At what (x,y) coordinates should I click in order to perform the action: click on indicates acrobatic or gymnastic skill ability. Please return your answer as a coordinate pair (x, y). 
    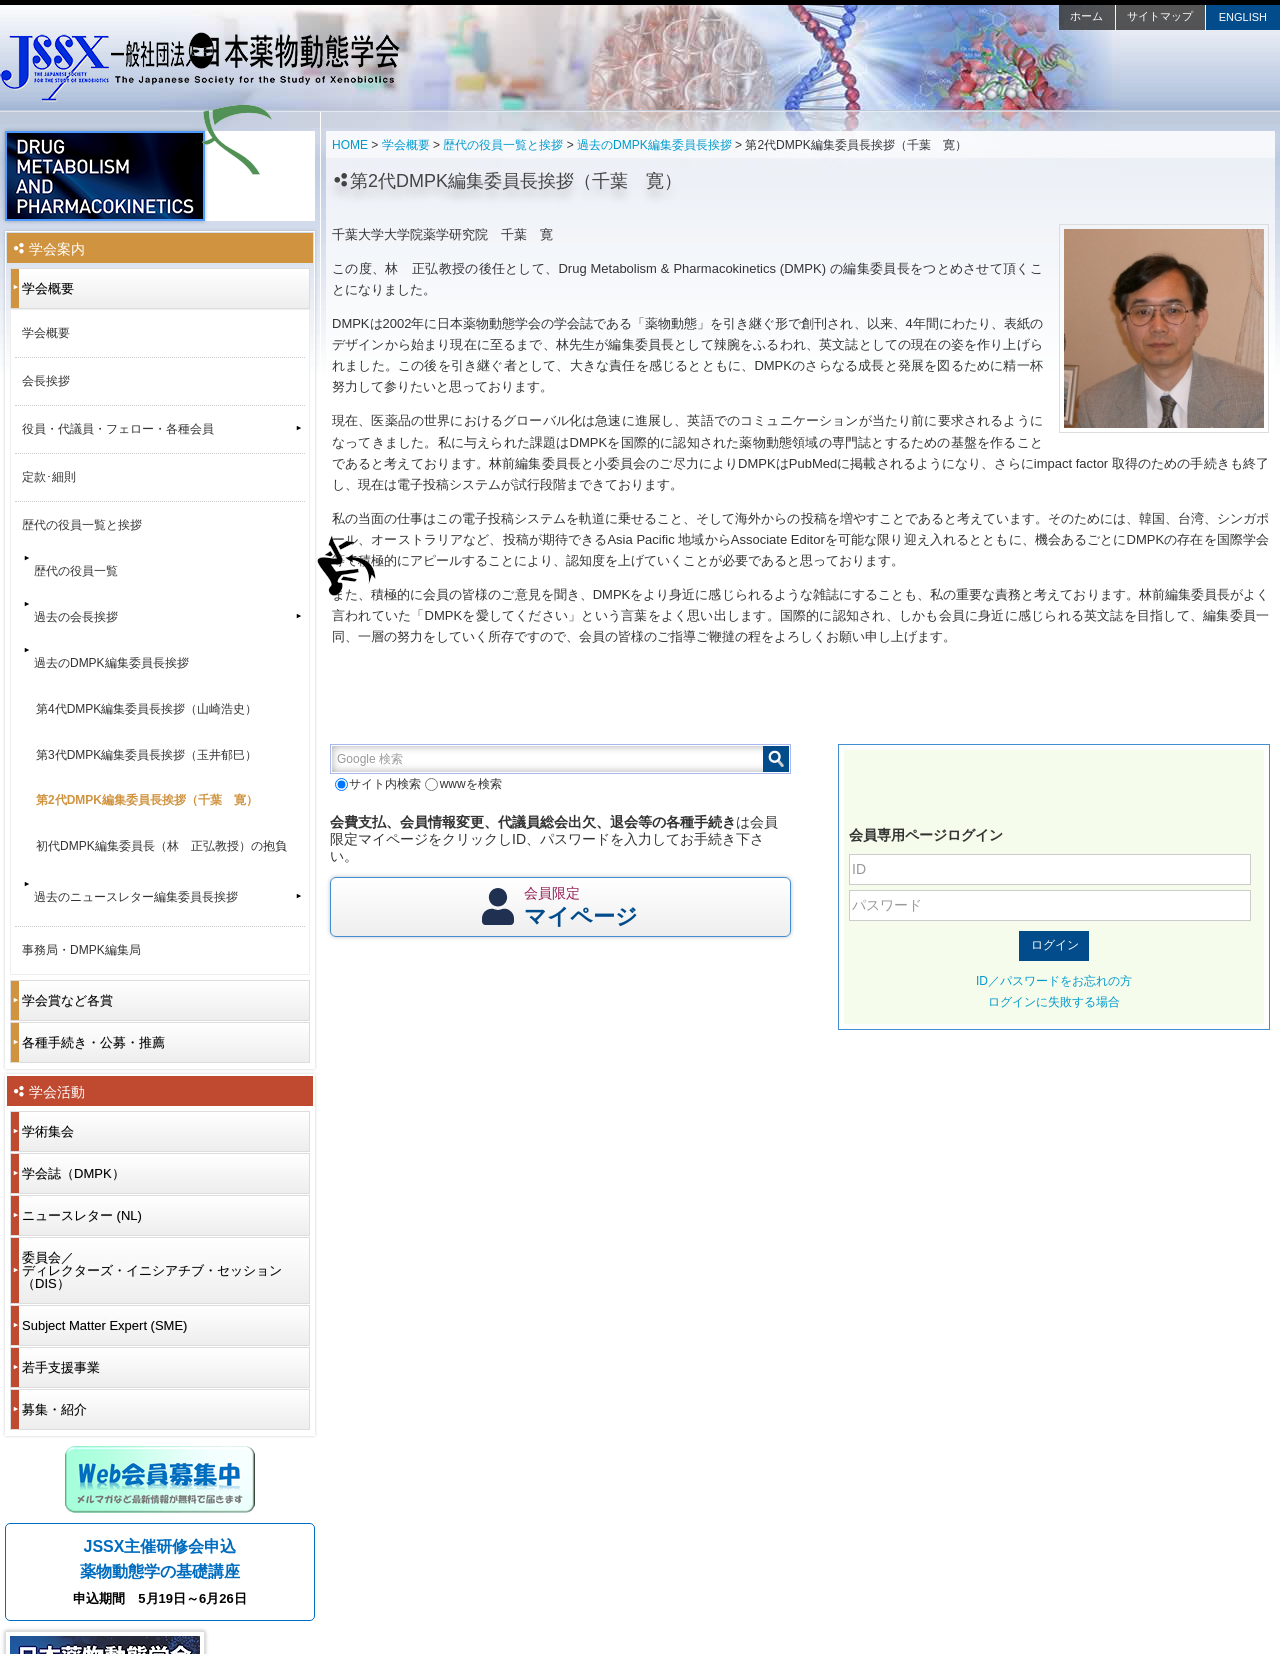
    Looking at the image, I should click on (346, 565).